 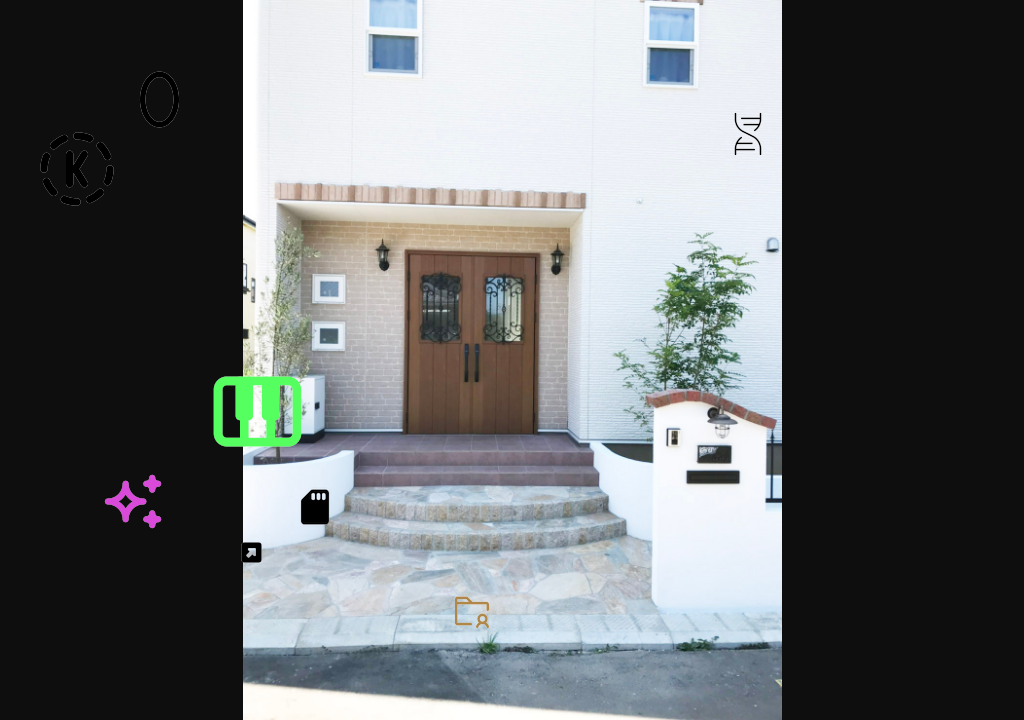 What do you see at coordinates (257, 411) in the screenshot?
I see `open piano or keyboard instrument app` at bounding box center [257, 411].